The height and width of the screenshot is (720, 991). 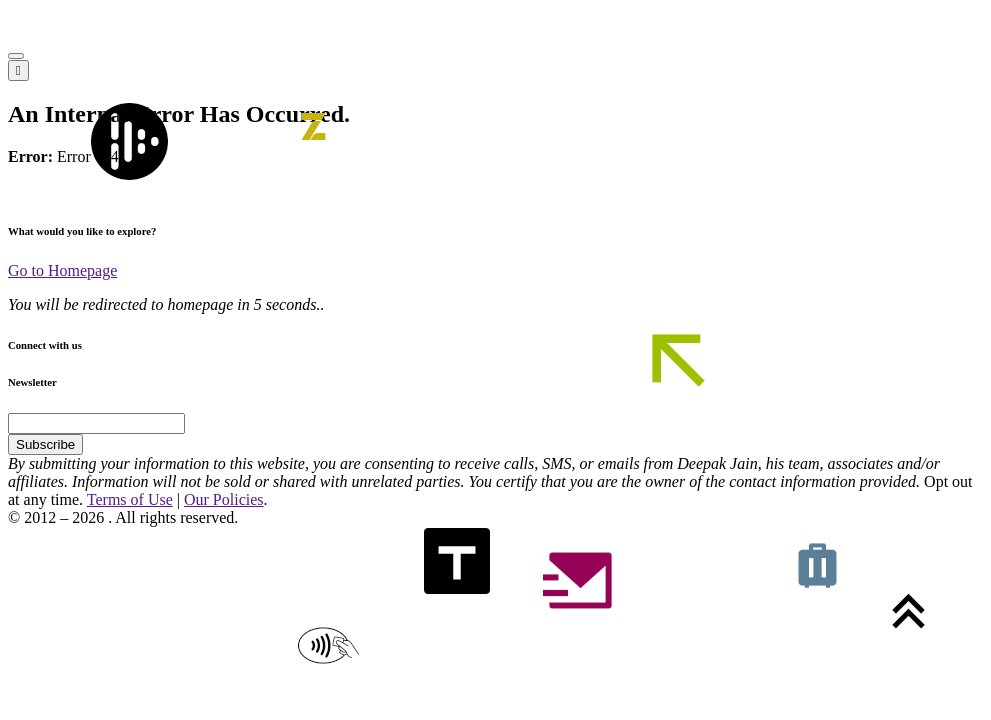 I want to click on navigate back and up in the interface, so click(x=678, y=360).